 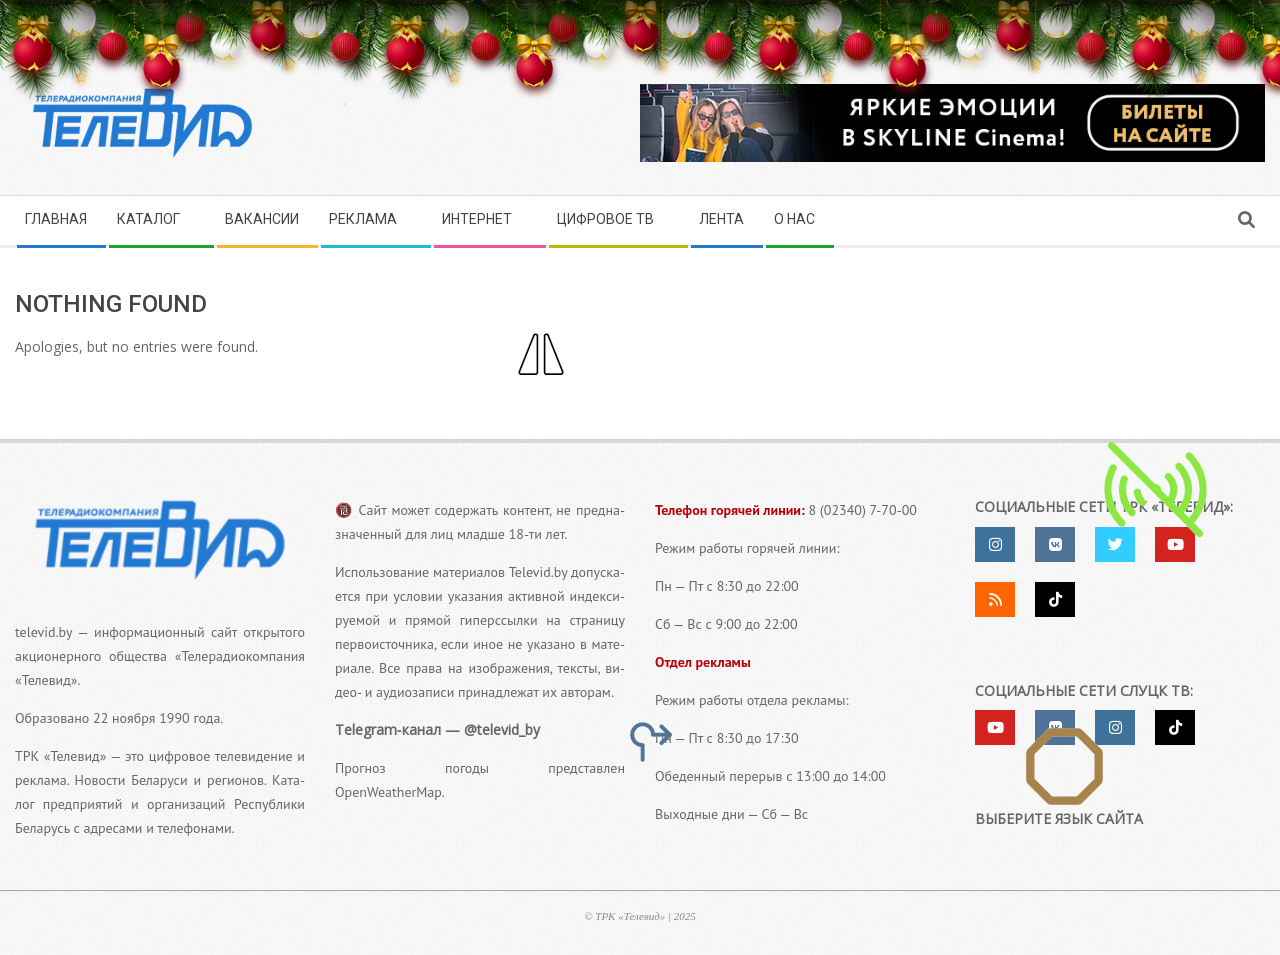 I want to click on take the roundabout exit to the right, so click(x=651, y=741).